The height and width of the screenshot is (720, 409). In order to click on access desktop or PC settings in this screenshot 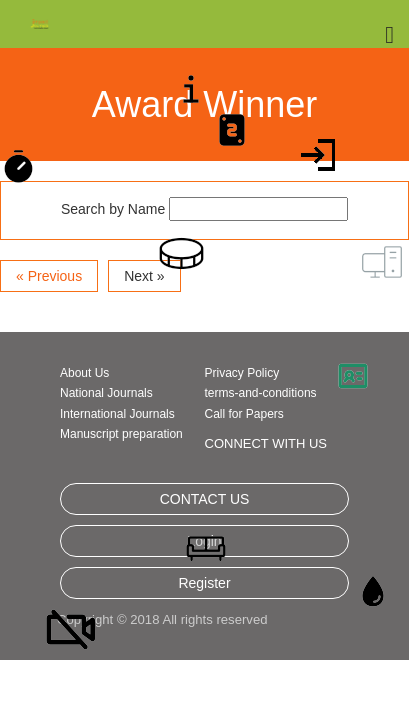, I will do `click(382, 262)`.